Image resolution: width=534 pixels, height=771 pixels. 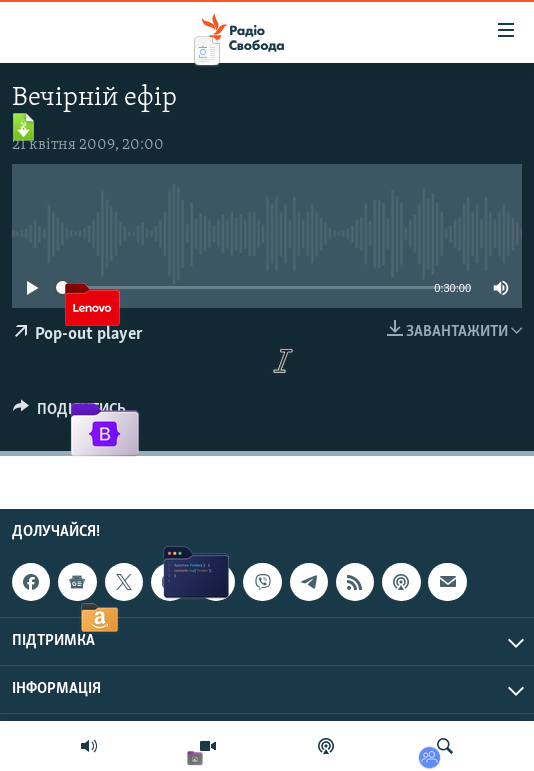 What do you see at coordinates (92, 306) in the screenshot?
I see `open folder containing Lenovo files or applications` at bounding box center [92, 306].